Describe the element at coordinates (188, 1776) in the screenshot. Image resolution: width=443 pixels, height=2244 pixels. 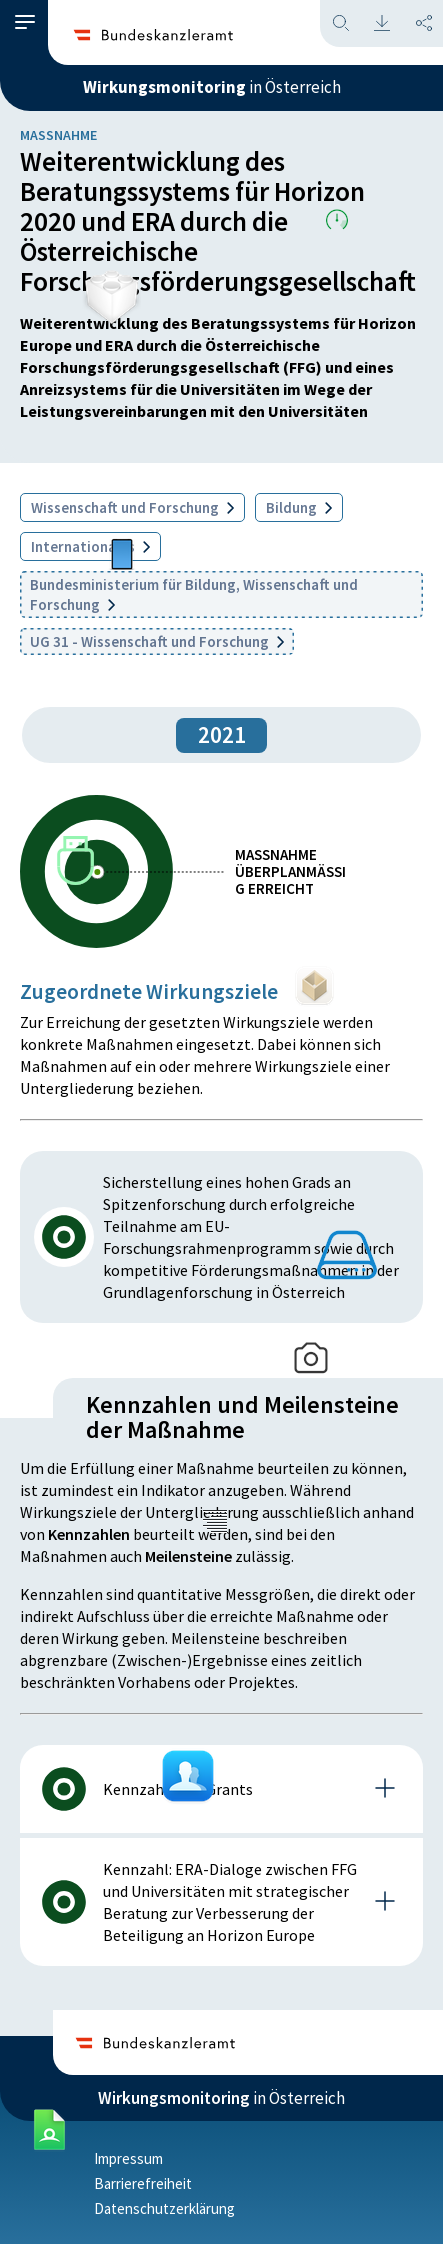
I see `access contacts or user directory` at that location.